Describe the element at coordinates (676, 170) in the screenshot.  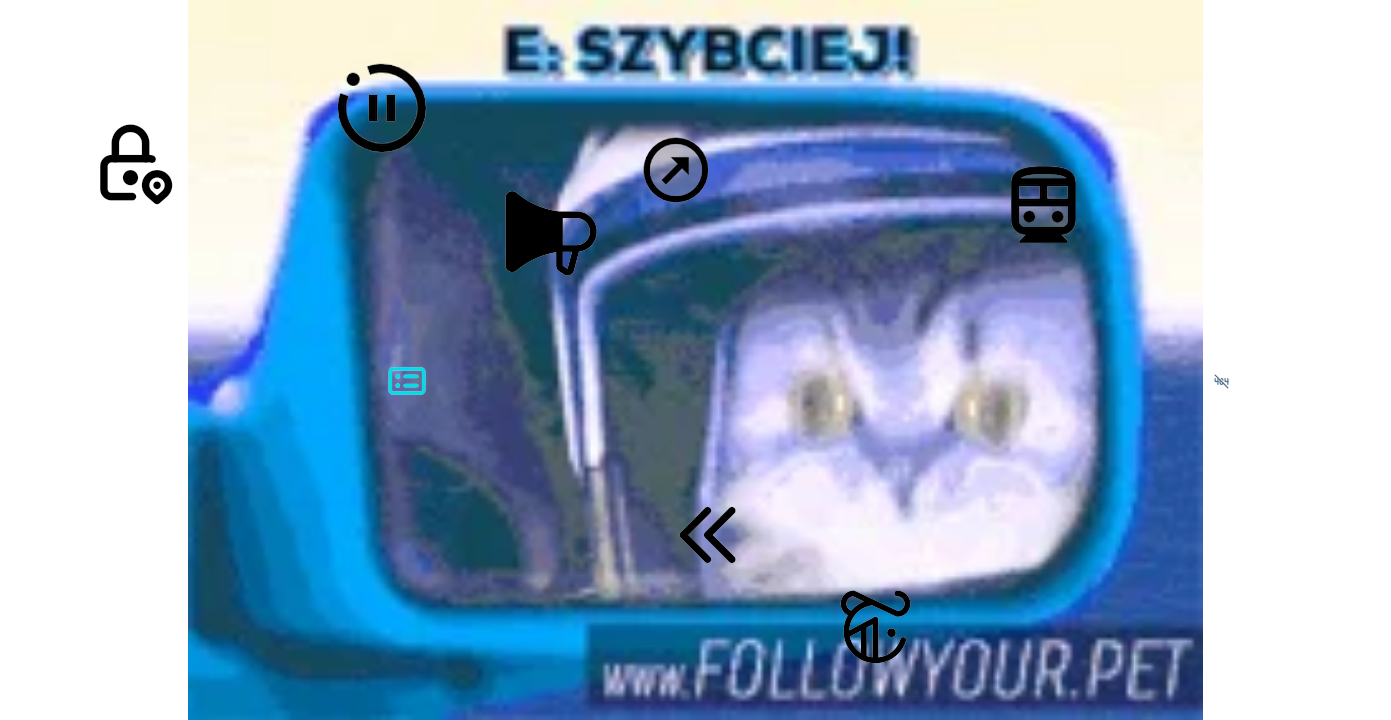
I see `open link in new tab or window` at that location.